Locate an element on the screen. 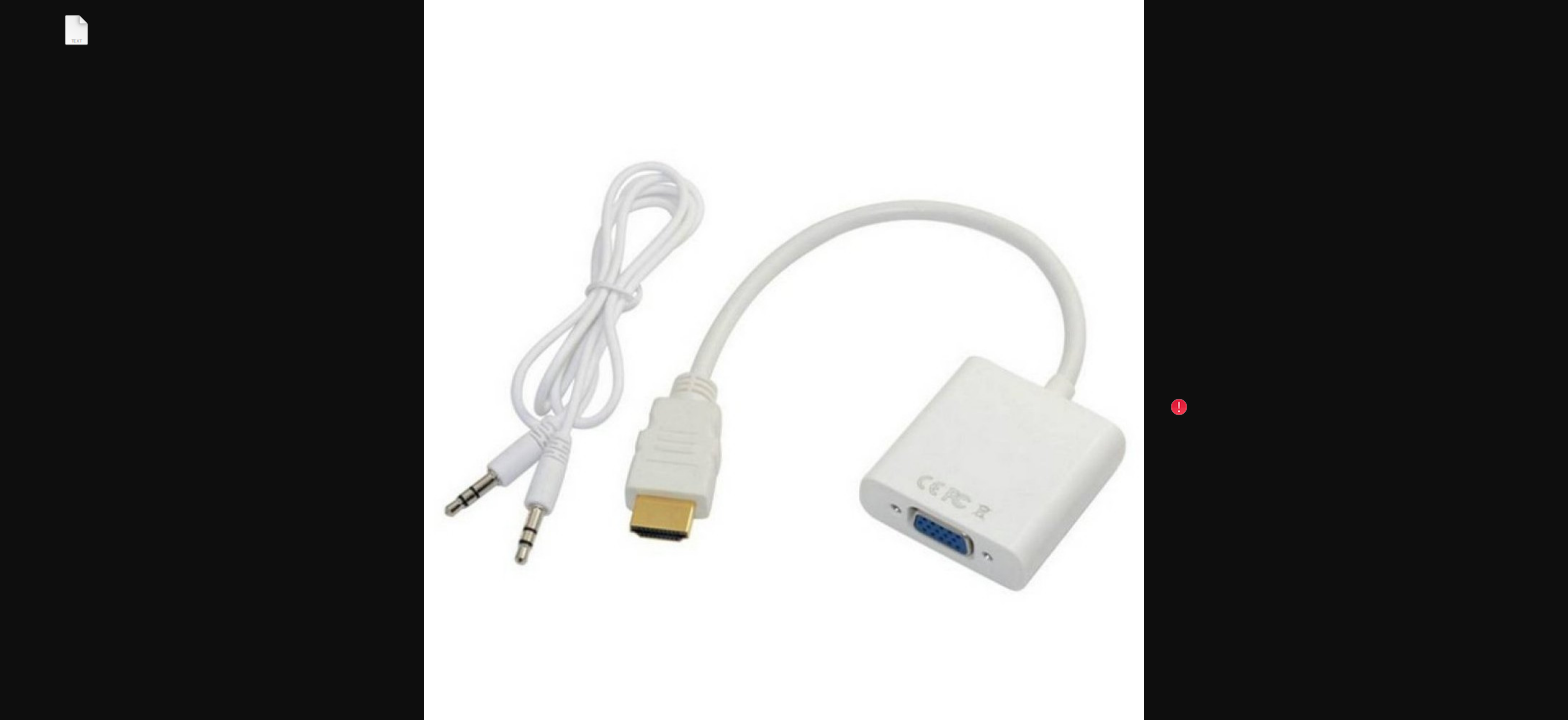 The width and height of the screenshot is (1568, 720). indicates a warning or alert requiring attention is located at coordinates (1179, 407).